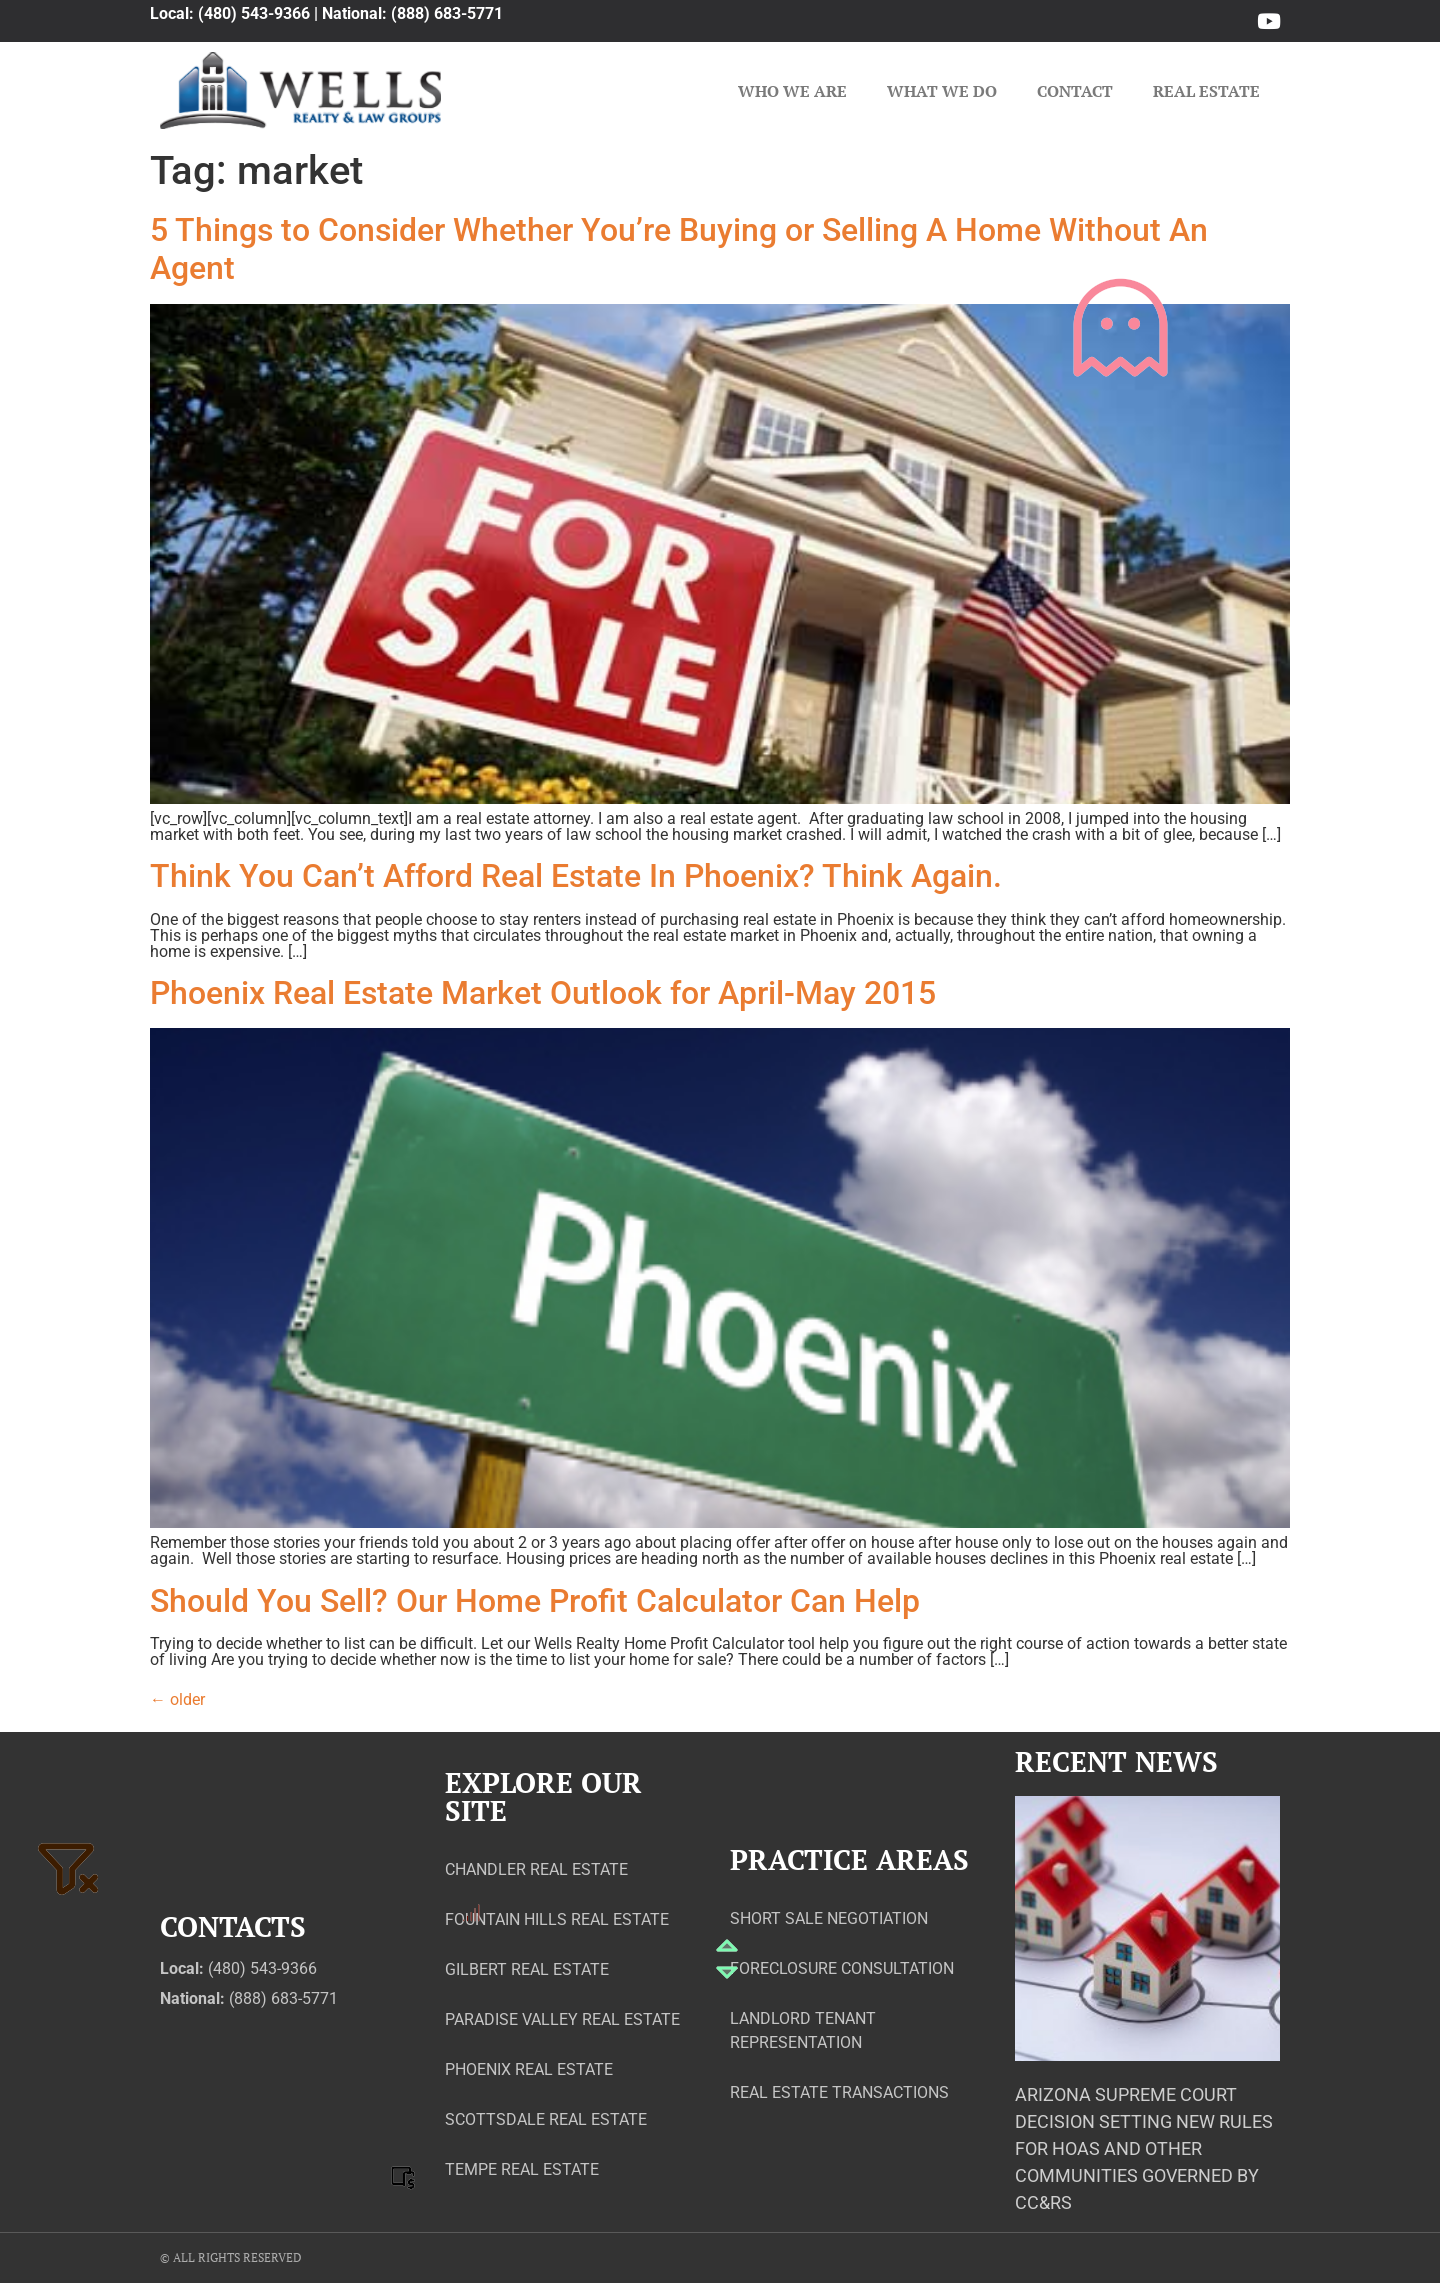 This screenshot has height=2283, width=1440. Describe the element at coordinates (66, 1867) in the screenshot. I see `clear all filters` at that location.